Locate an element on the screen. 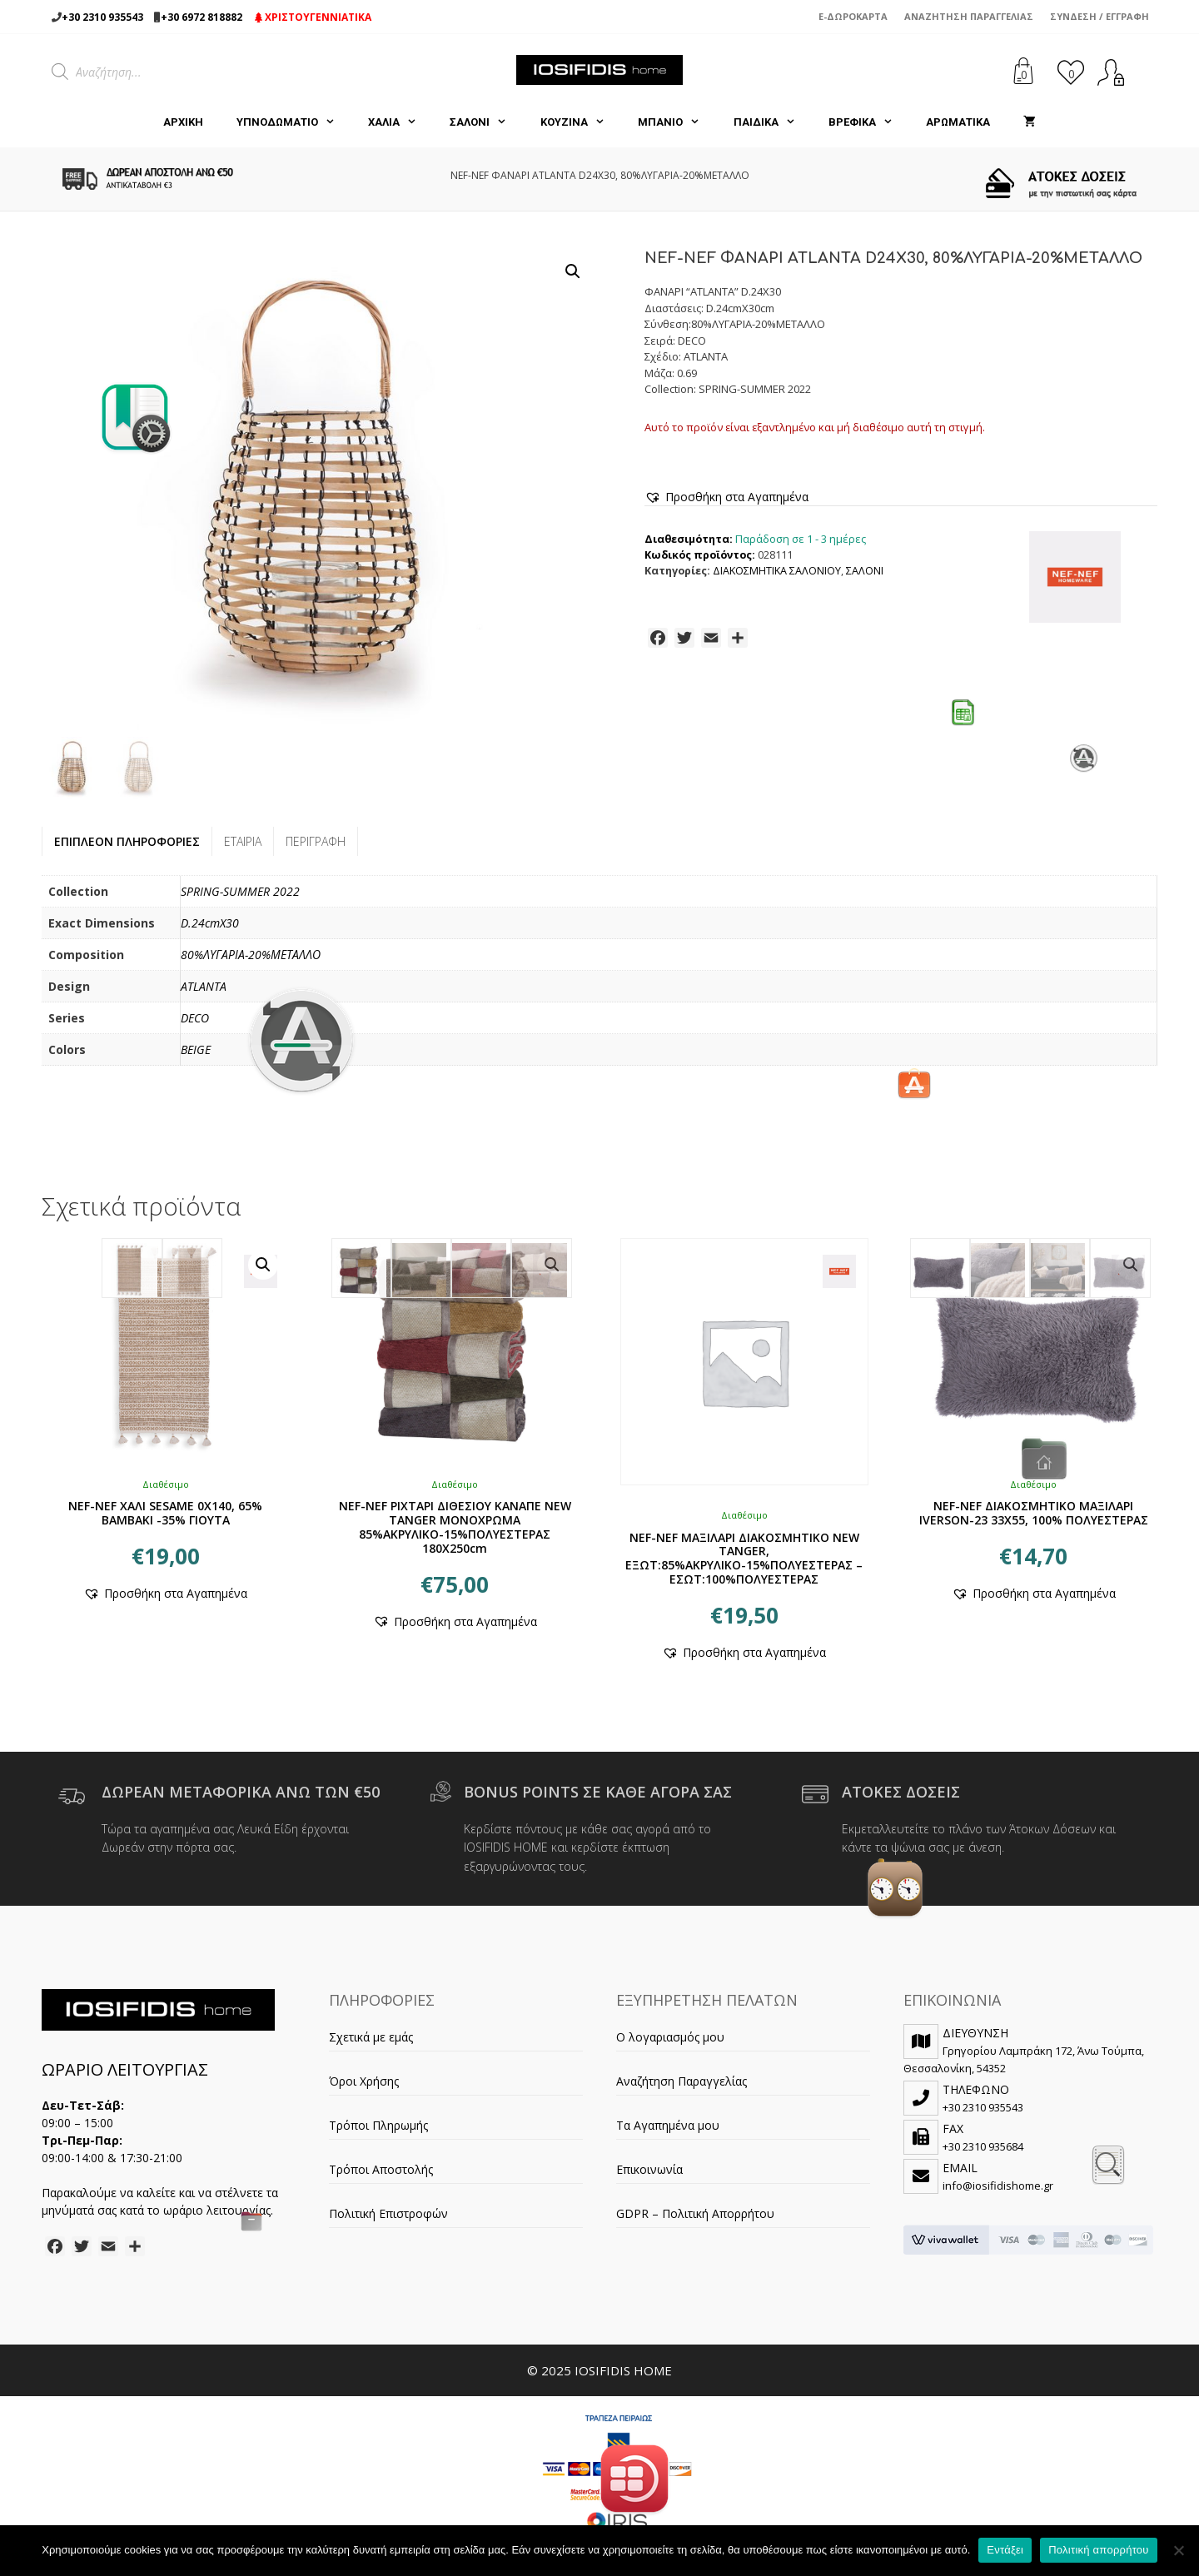 Image resolution: width=1199 pixels, height=2576 pixels. open a libreoffice calc spreadsheet file is located at coordinates (963, 712).